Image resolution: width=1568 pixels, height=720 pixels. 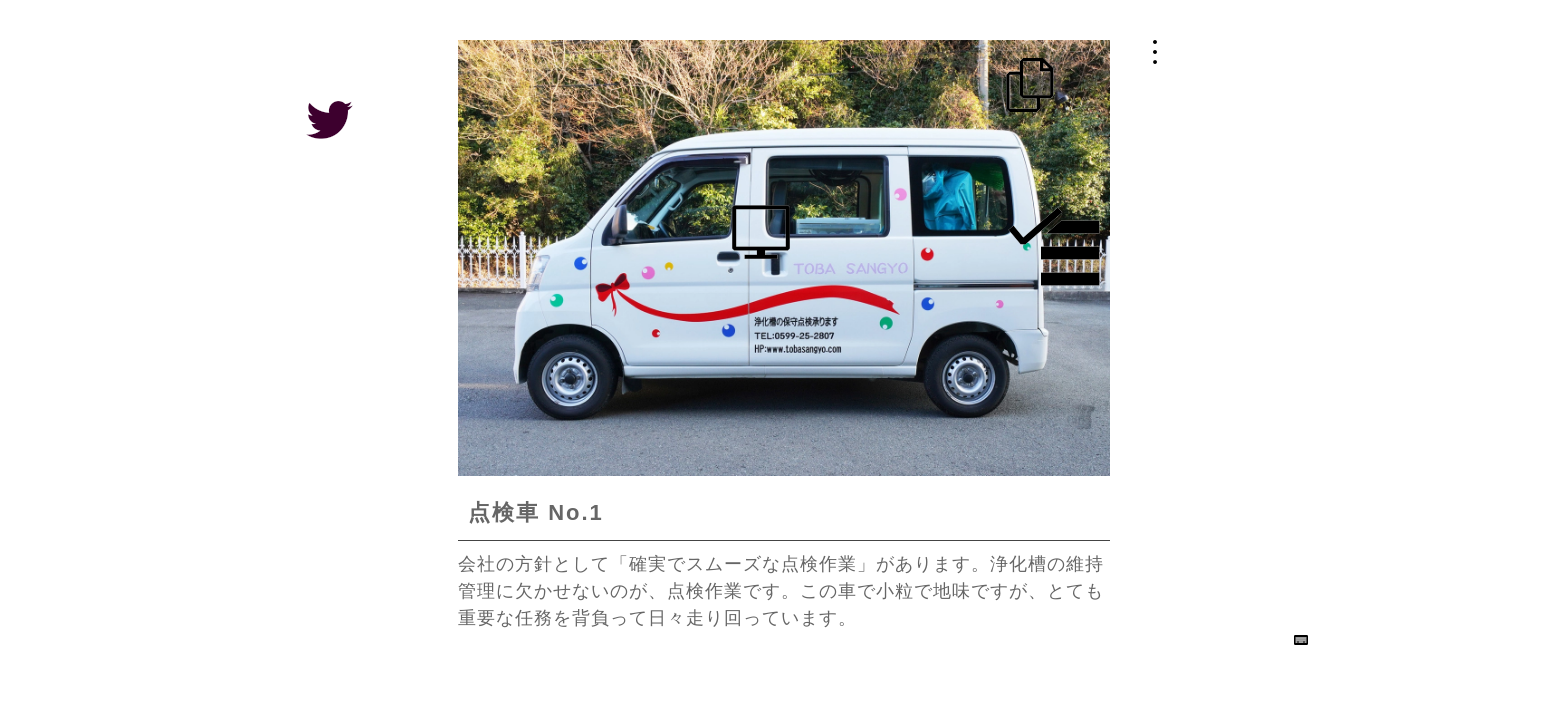 What do you see at coordinates (1301, 640) in the screenshot?
I see `open the on-screen keyboard` at bounding box center [1301, 640].